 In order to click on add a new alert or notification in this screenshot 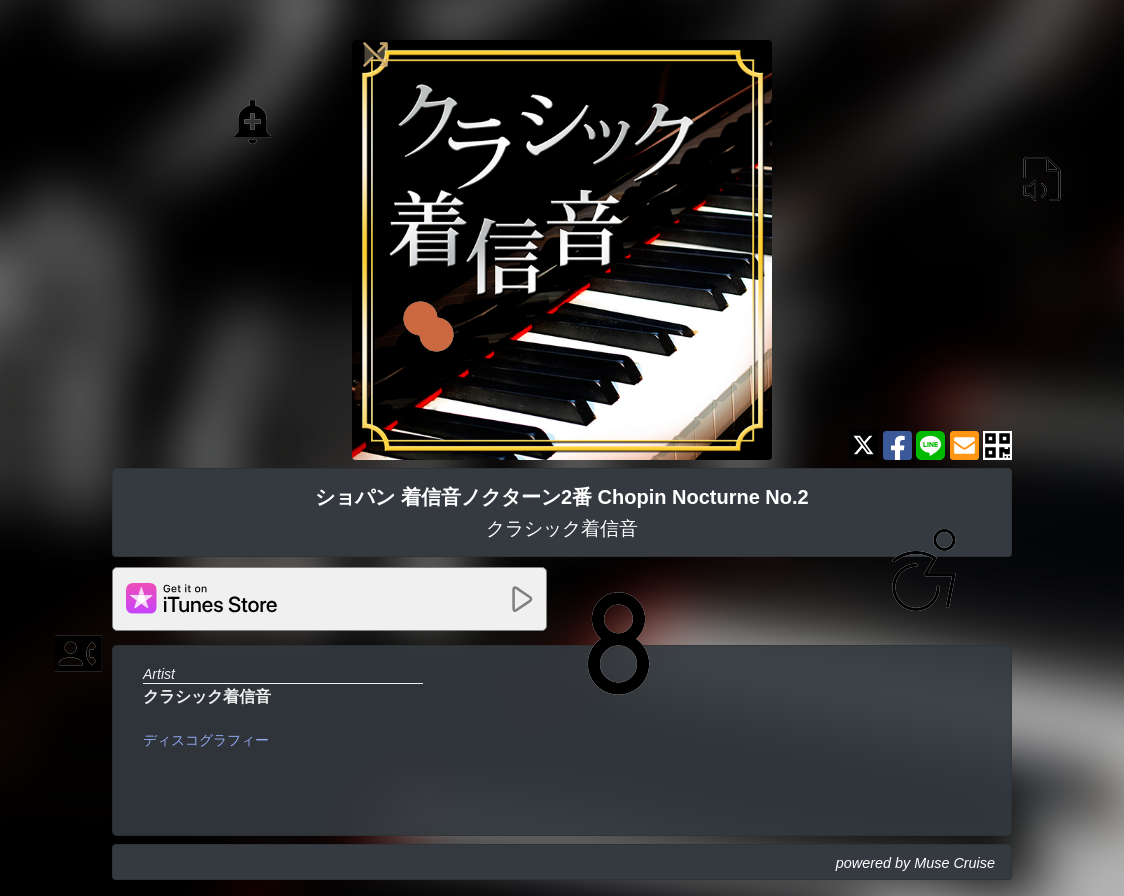, I will do `click(252, 121)`.